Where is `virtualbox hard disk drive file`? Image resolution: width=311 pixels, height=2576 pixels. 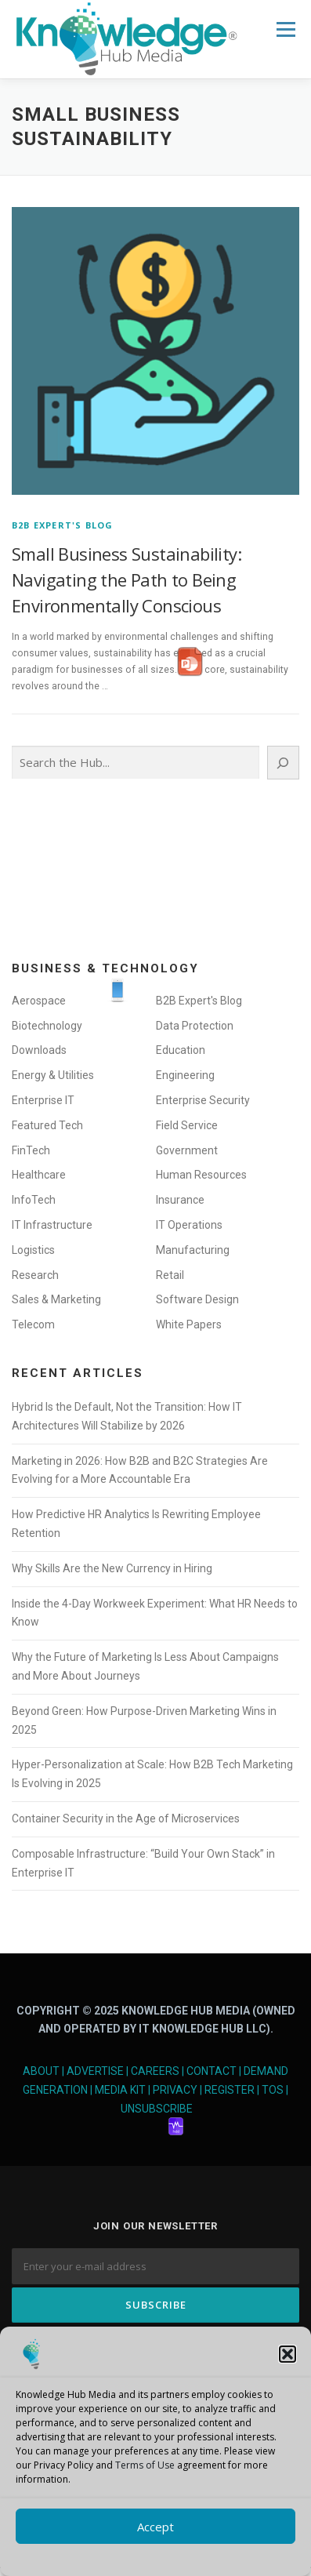
virtualbox hard disk drive file is located at coordinates (175, 2126).